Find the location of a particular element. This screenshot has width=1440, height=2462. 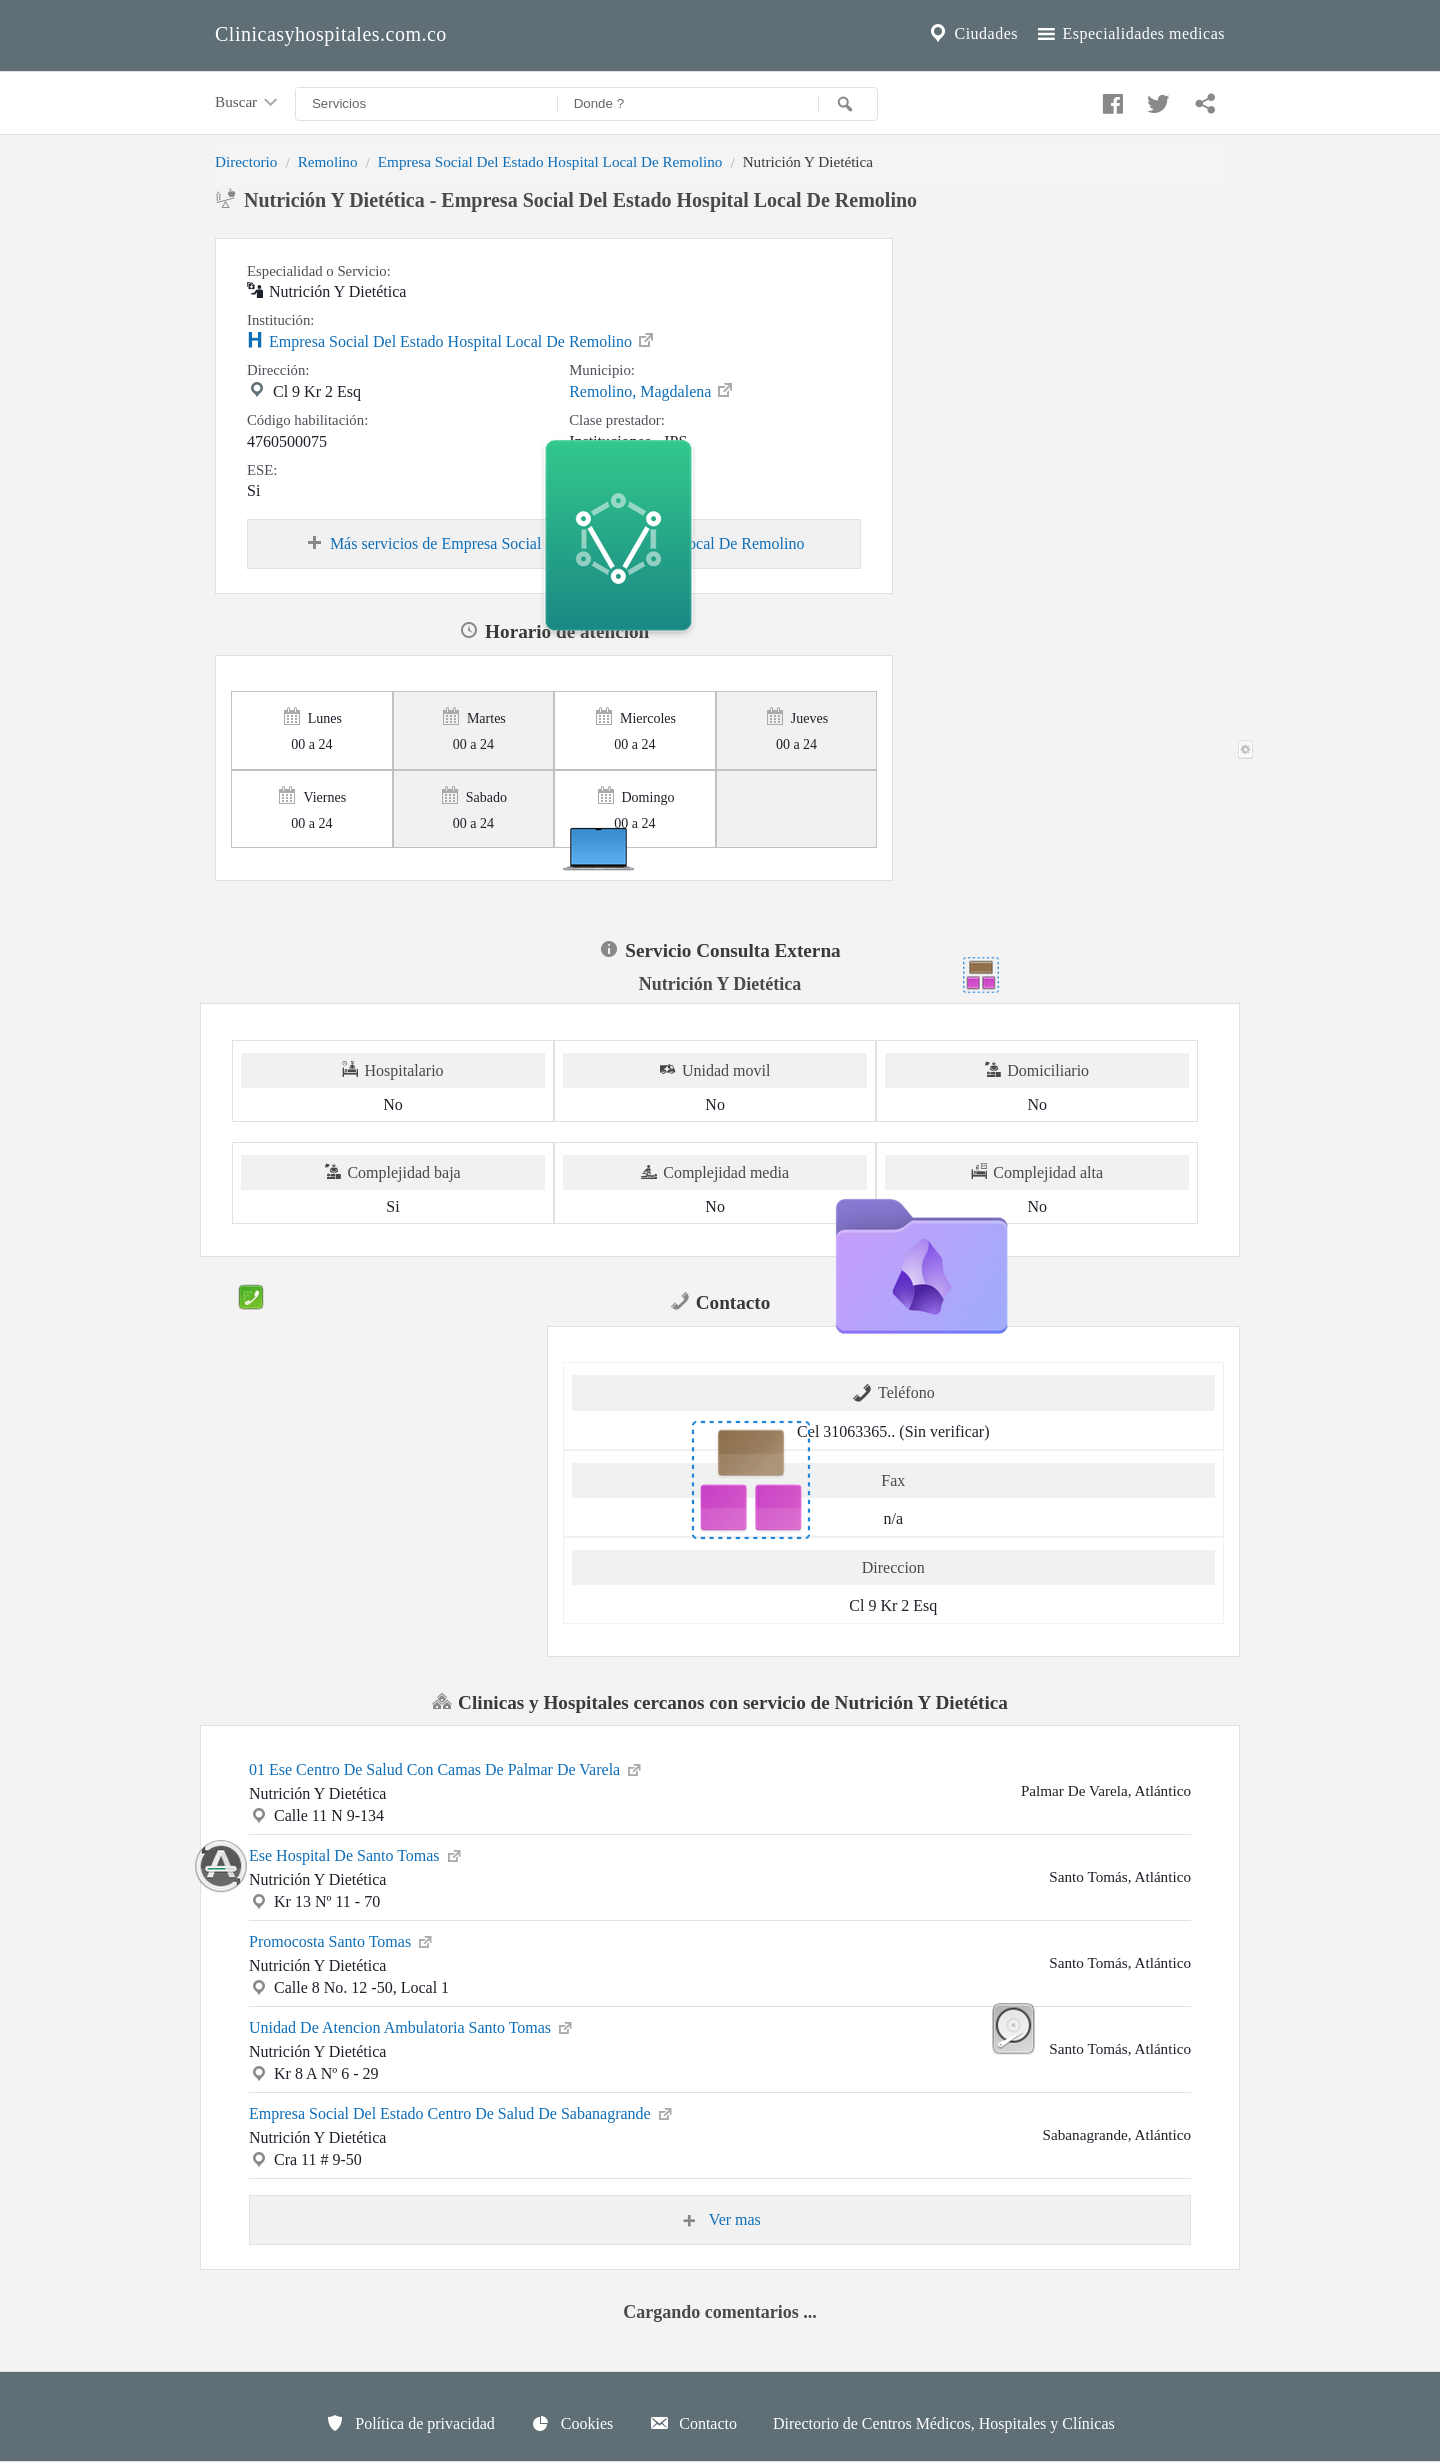

a desktop application shortcut file is located at coordinates (1245, 749).